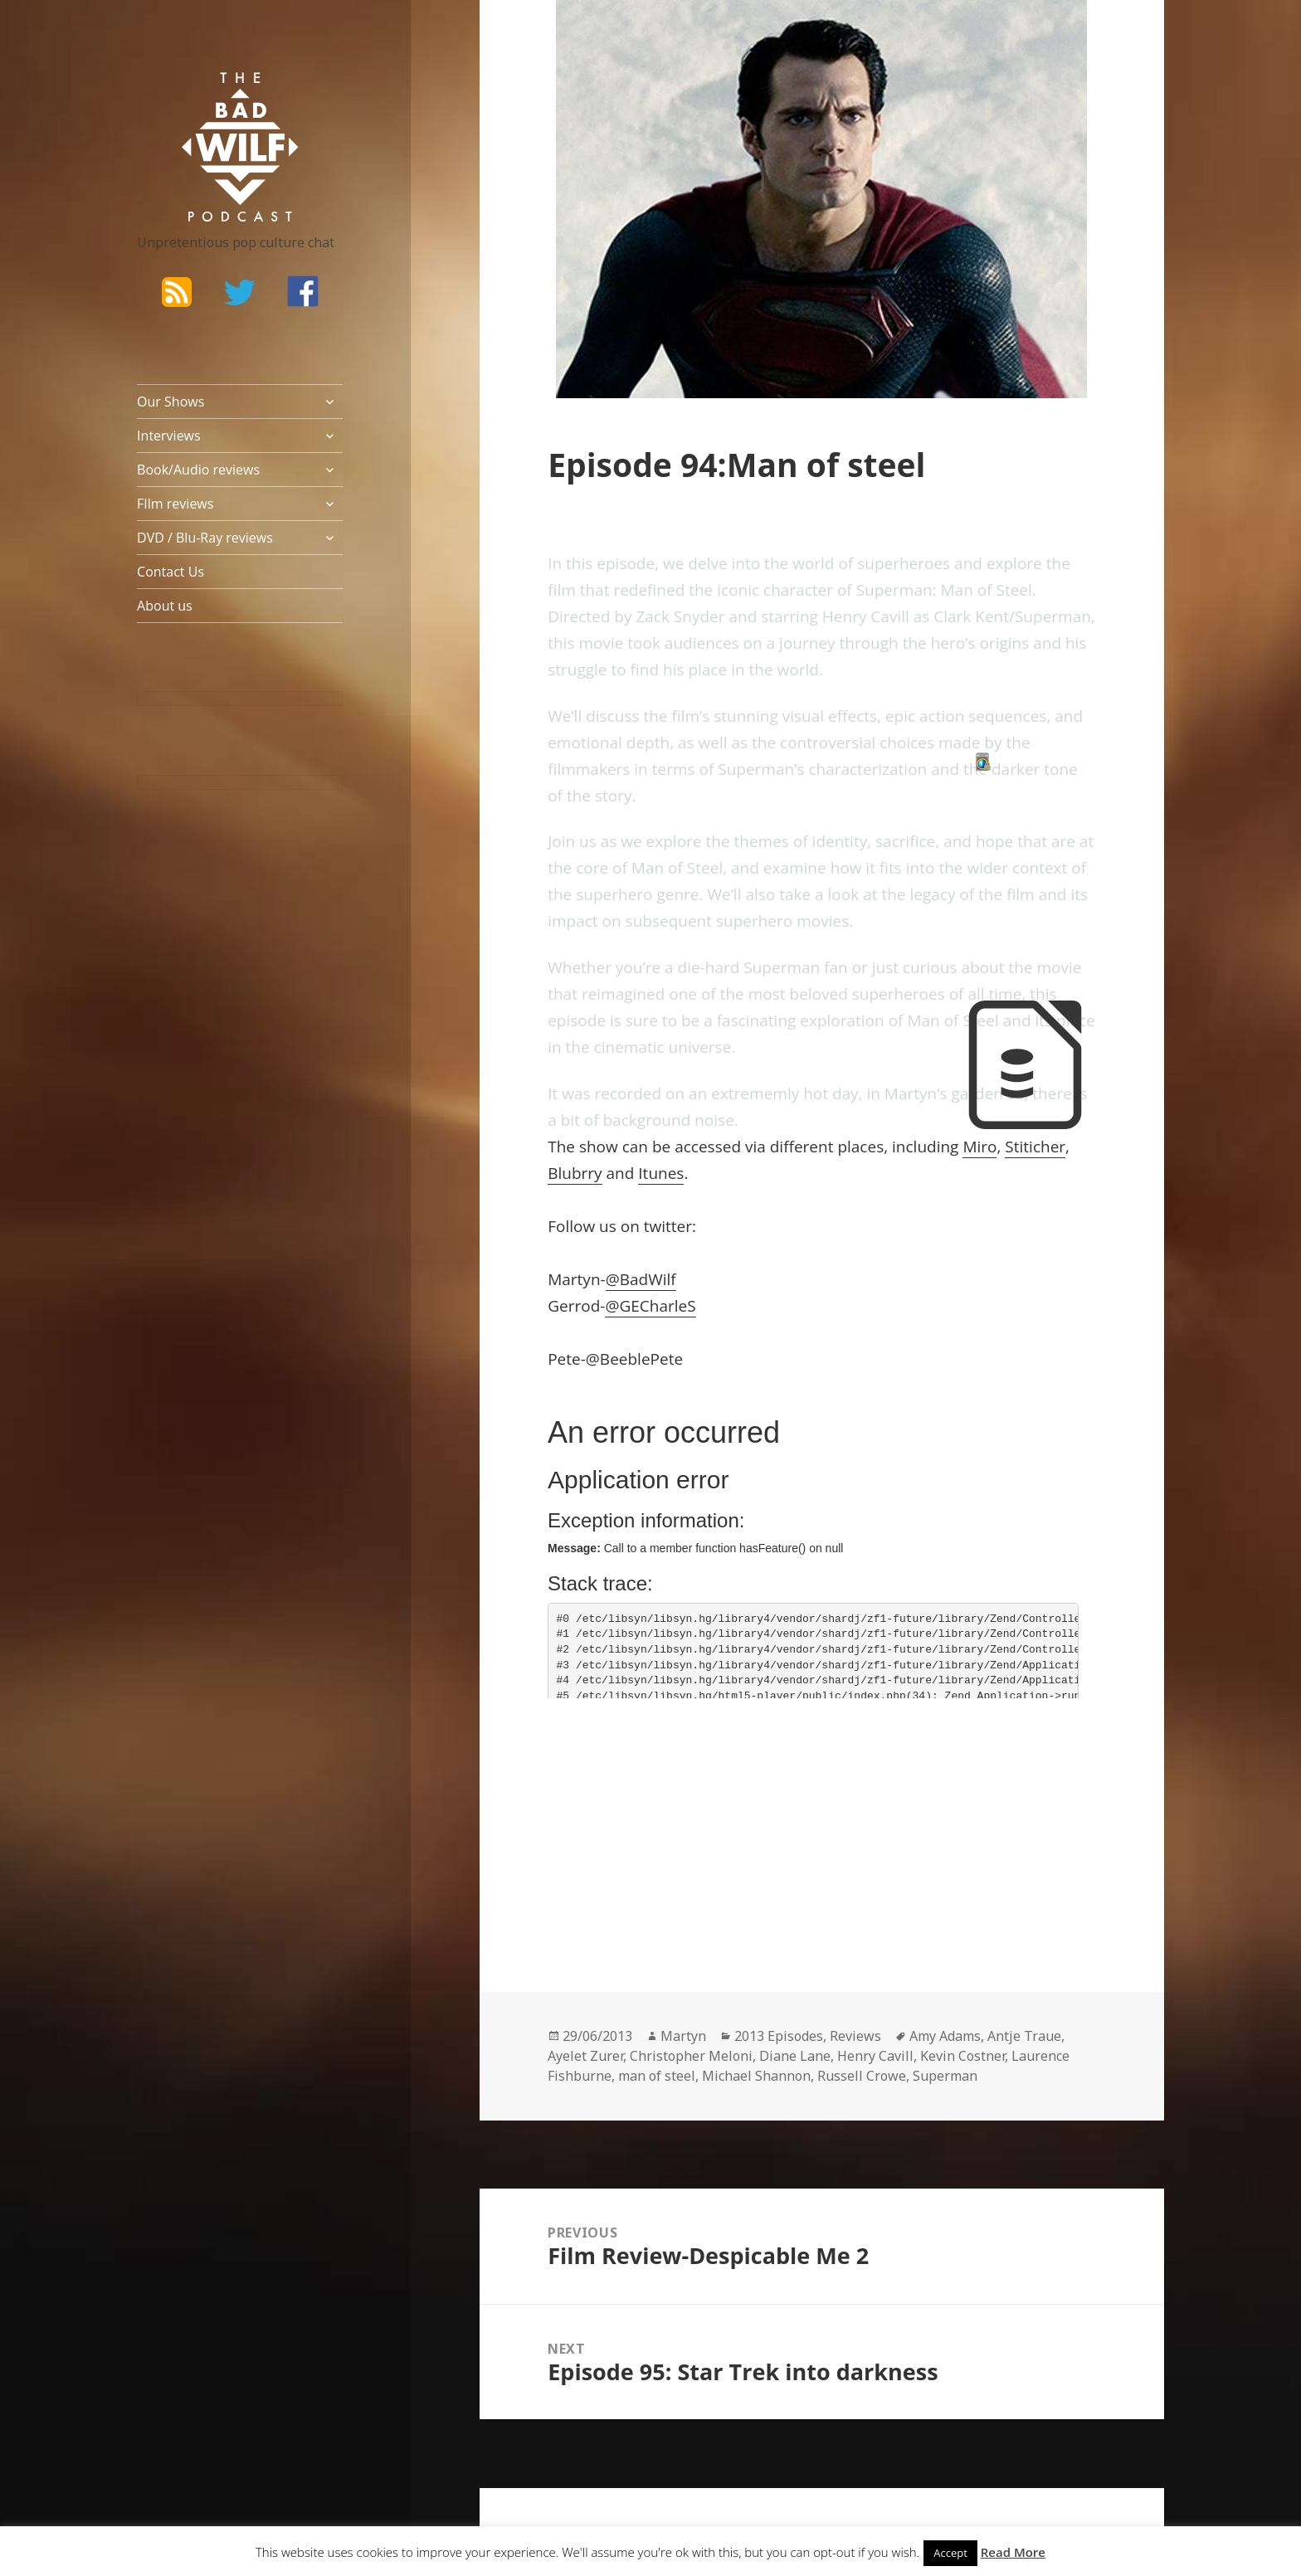 Image resolution: width=1301 pixels, height=2576 pixels. Describe the element at coordinates (1025, 1064) in the screenshot. I see `open libreoffice base database application` at that location.